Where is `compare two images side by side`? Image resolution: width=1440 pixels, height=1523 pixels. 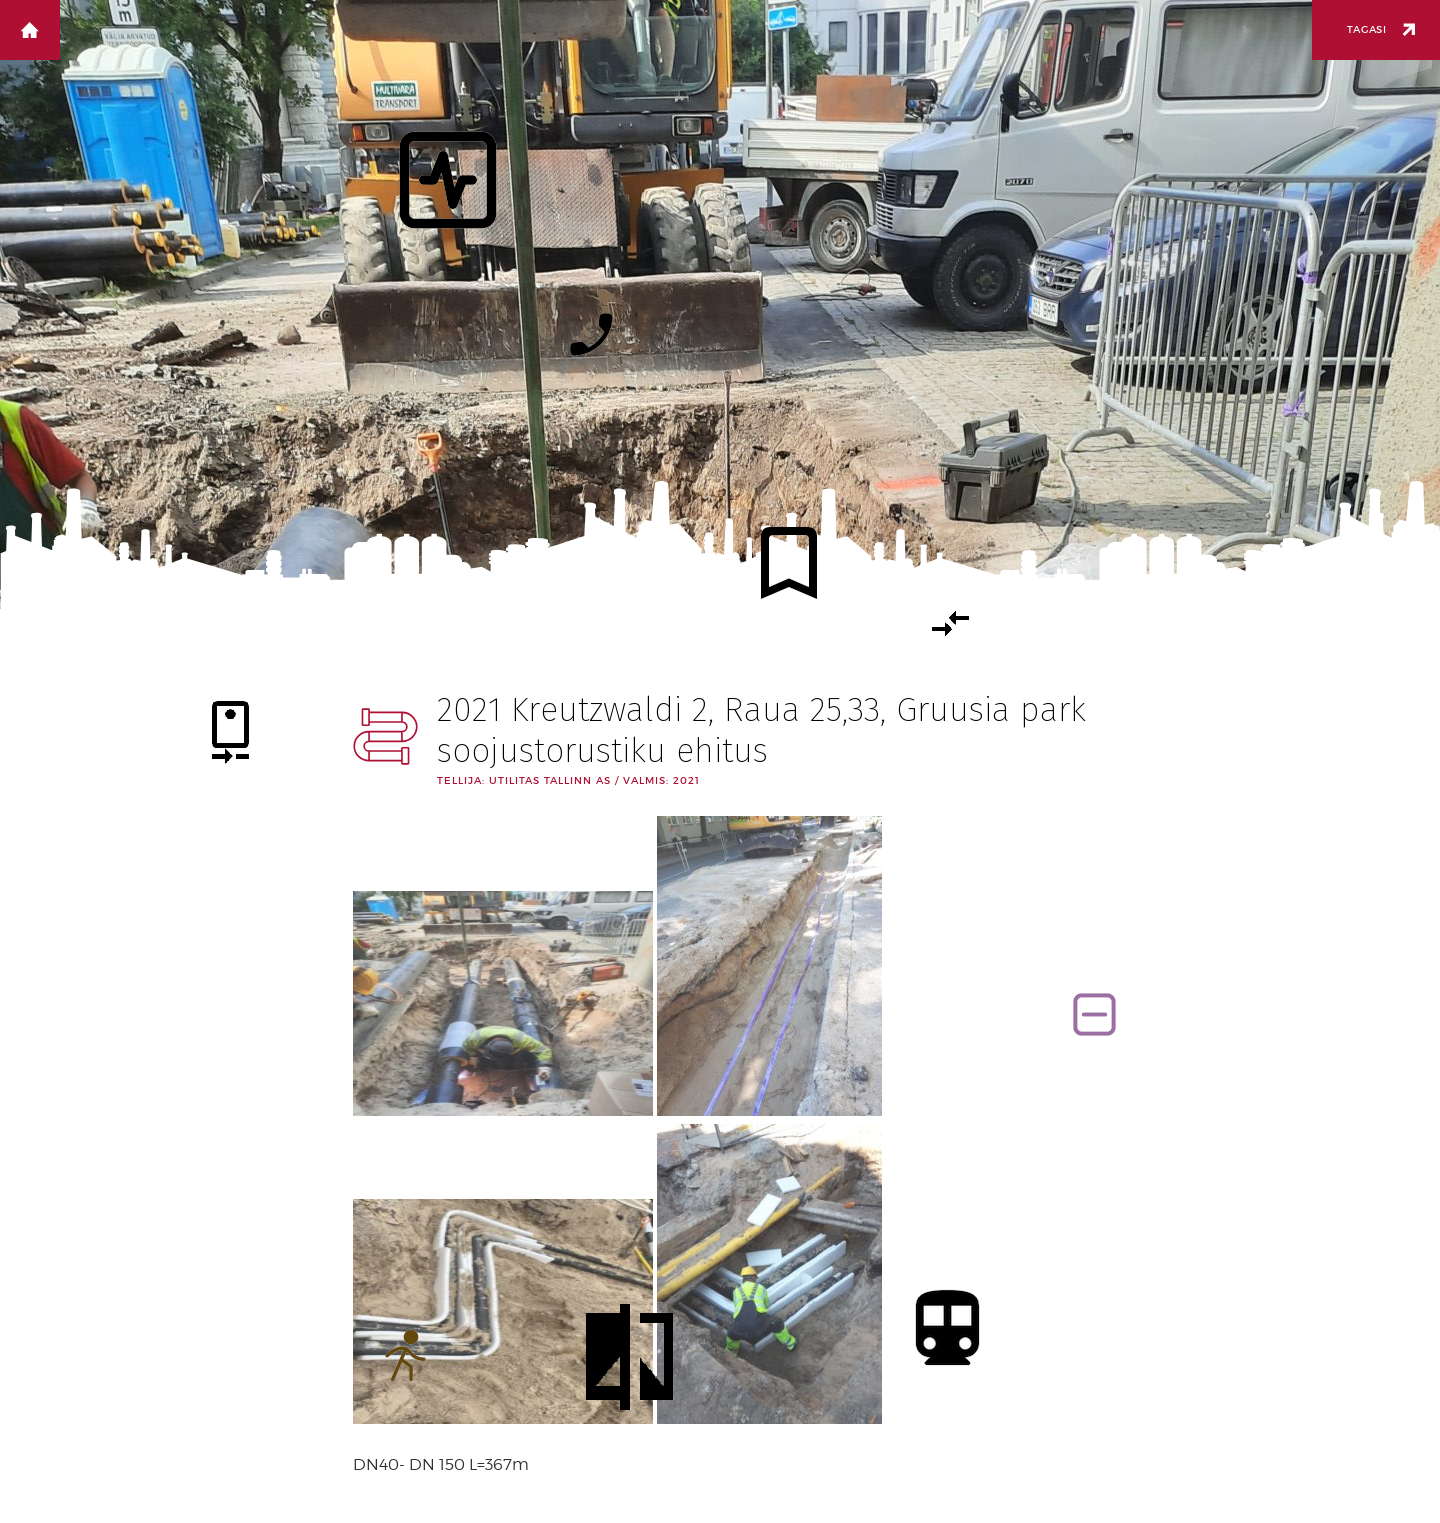 compare two images side by side is located at coordinates (630, 1357).